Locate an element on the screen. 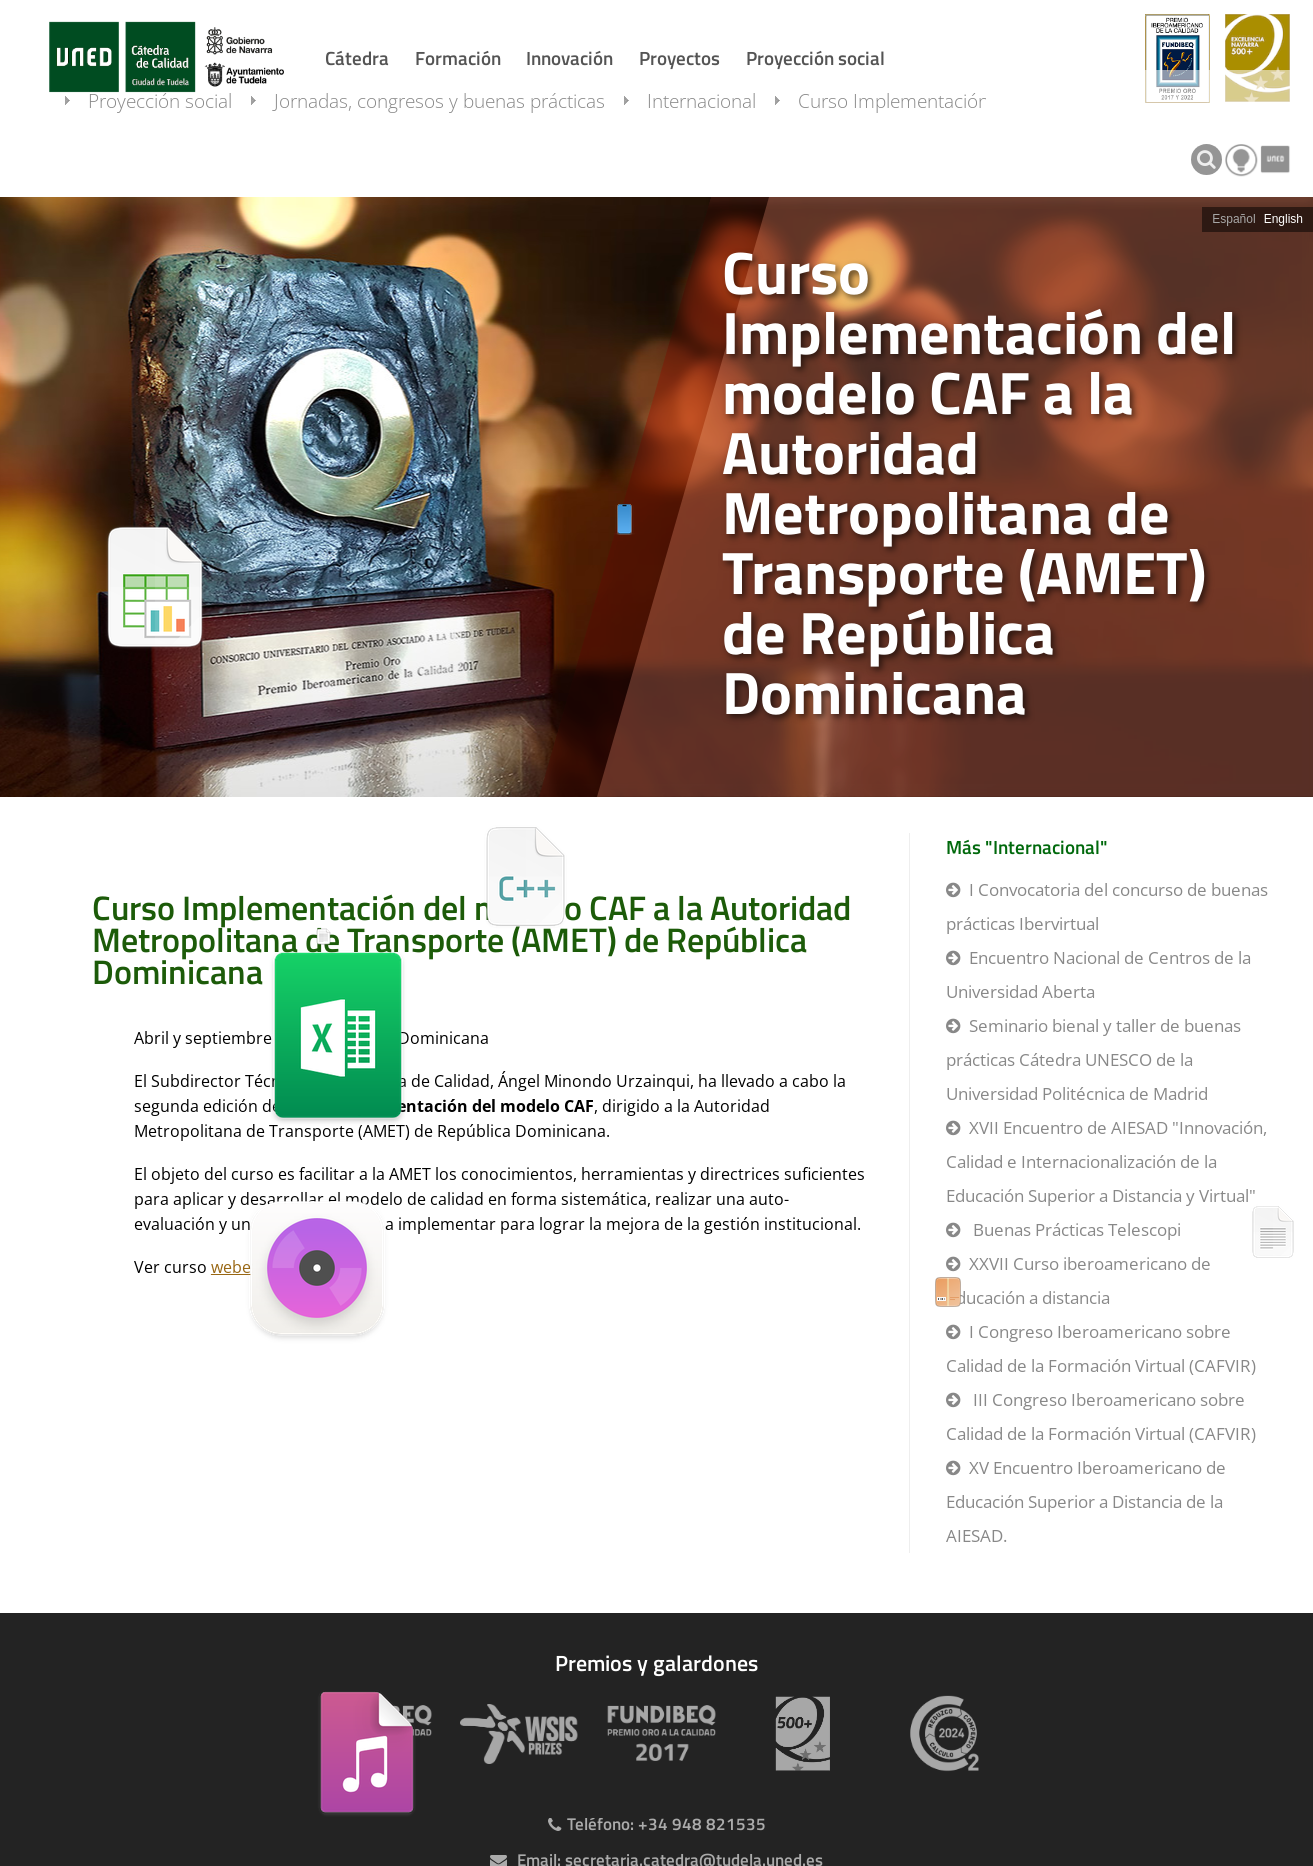  audio file type indicator is located at coordinates (367, 1752).